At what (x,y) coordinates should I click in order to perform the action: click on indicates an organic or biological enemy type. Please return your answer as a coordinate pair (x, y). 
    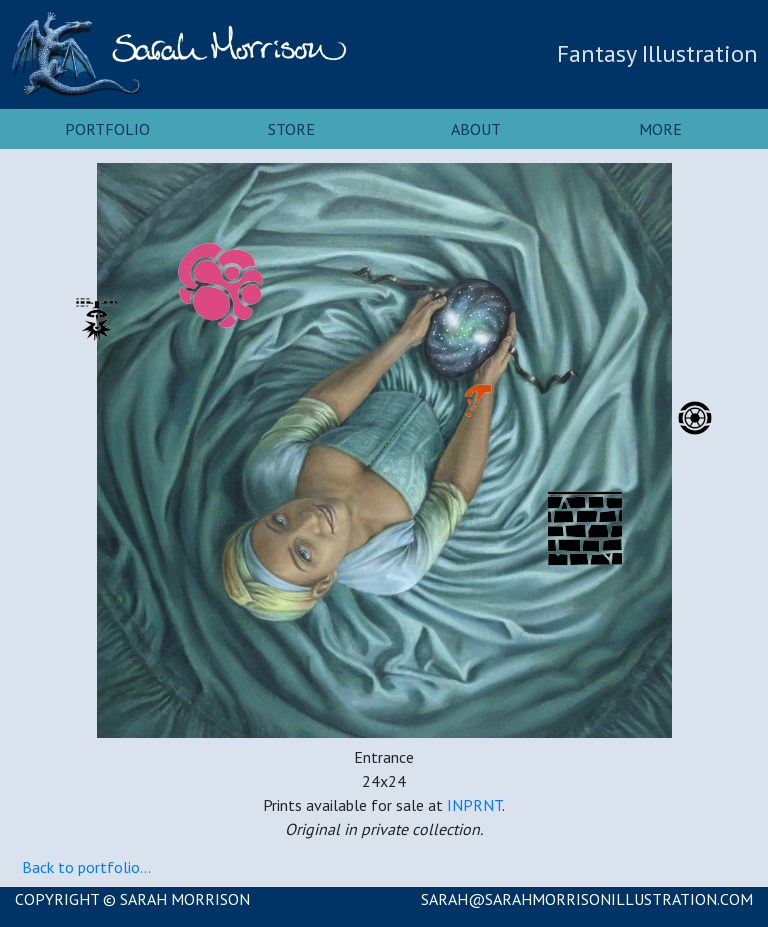
    Looking at the image, I should click on (220, 285).